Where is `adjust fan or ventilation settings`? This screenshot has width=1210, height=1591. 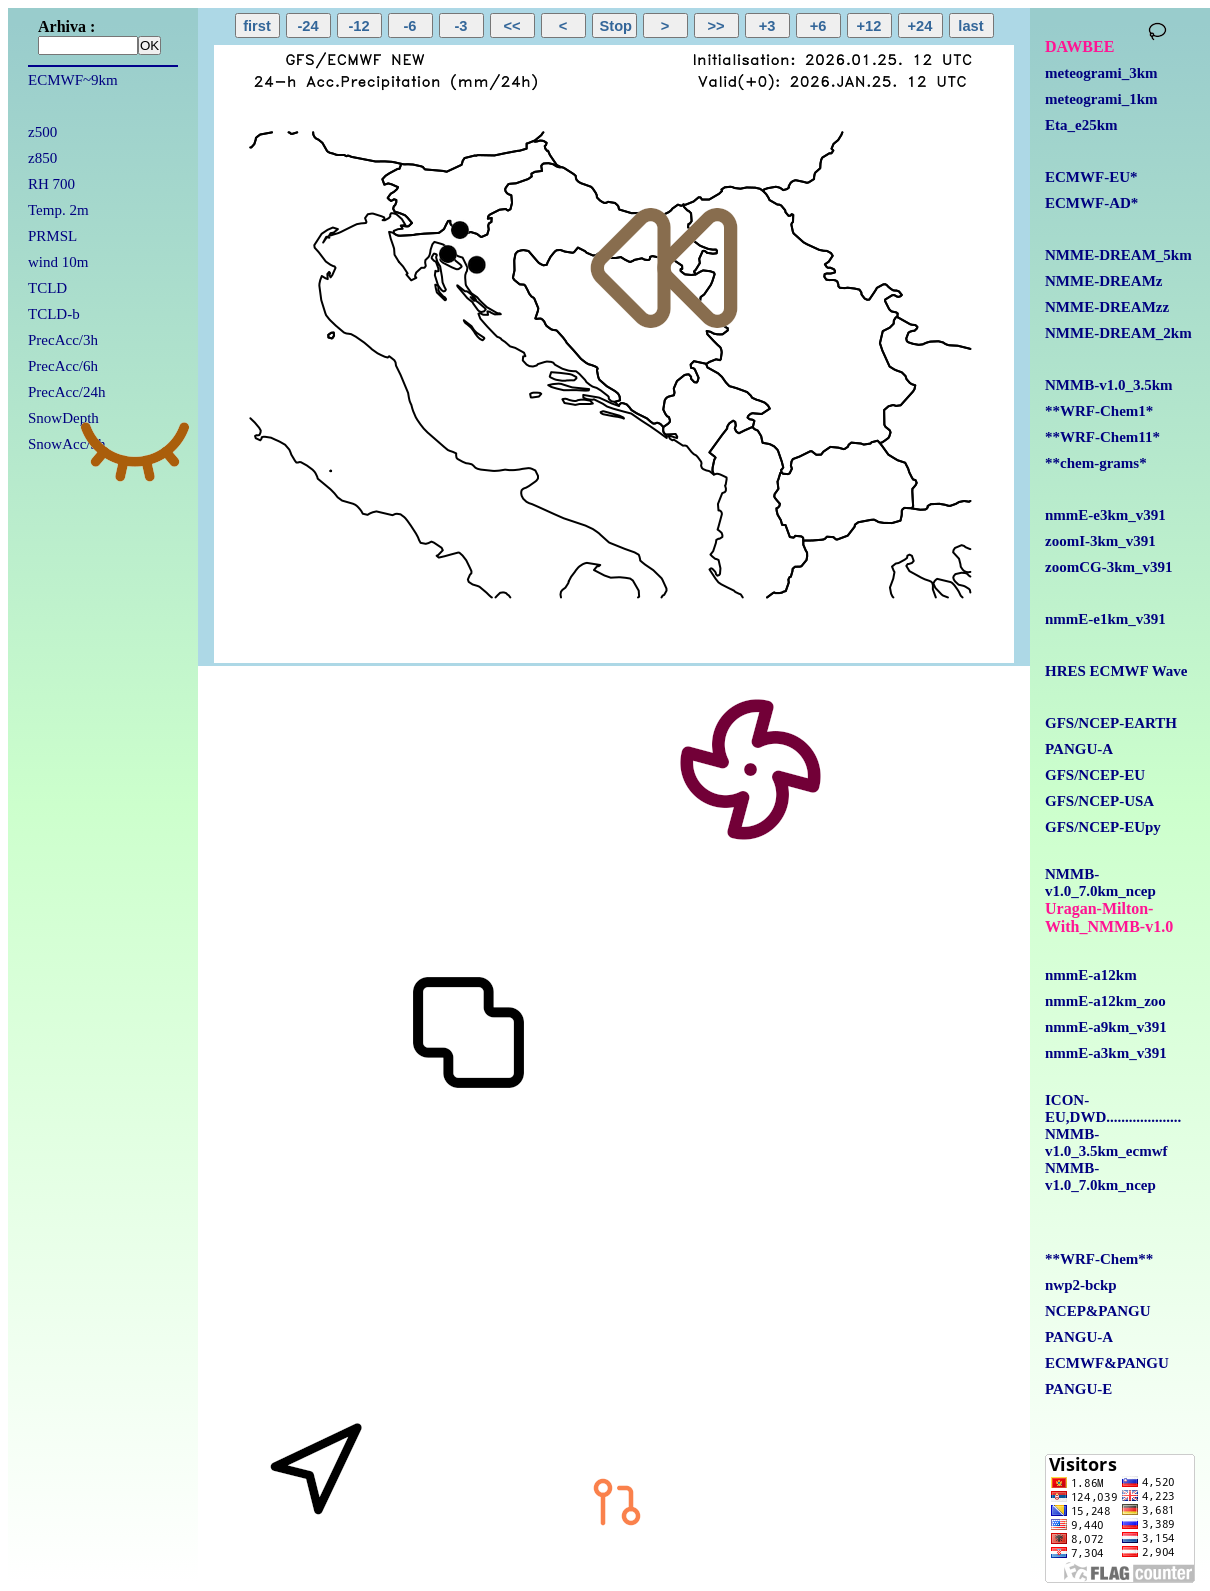
adjust fan or ventilation settings is located at coordinates (750, 769).